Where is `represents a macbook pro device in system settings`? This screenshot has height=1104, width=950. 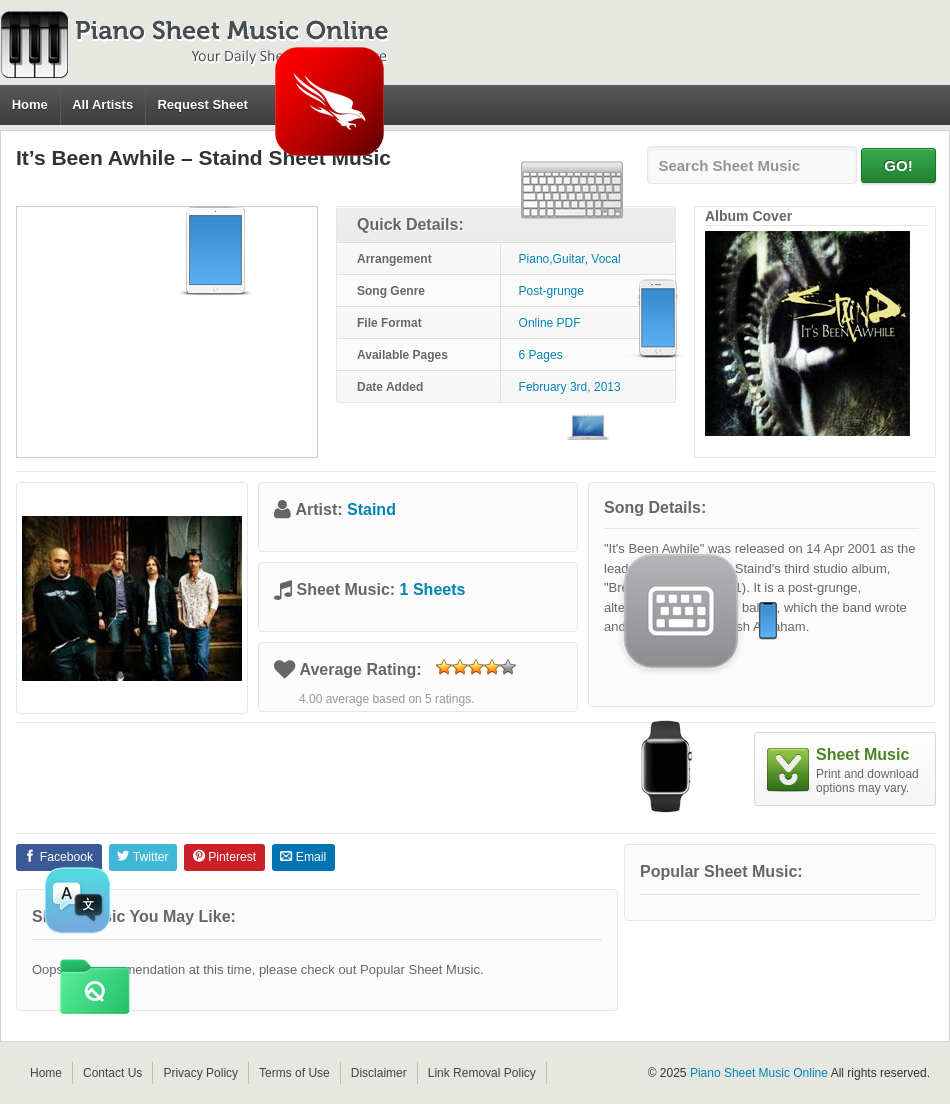 represents a macbook pro device in system settings is located at coordinates (588, 426).